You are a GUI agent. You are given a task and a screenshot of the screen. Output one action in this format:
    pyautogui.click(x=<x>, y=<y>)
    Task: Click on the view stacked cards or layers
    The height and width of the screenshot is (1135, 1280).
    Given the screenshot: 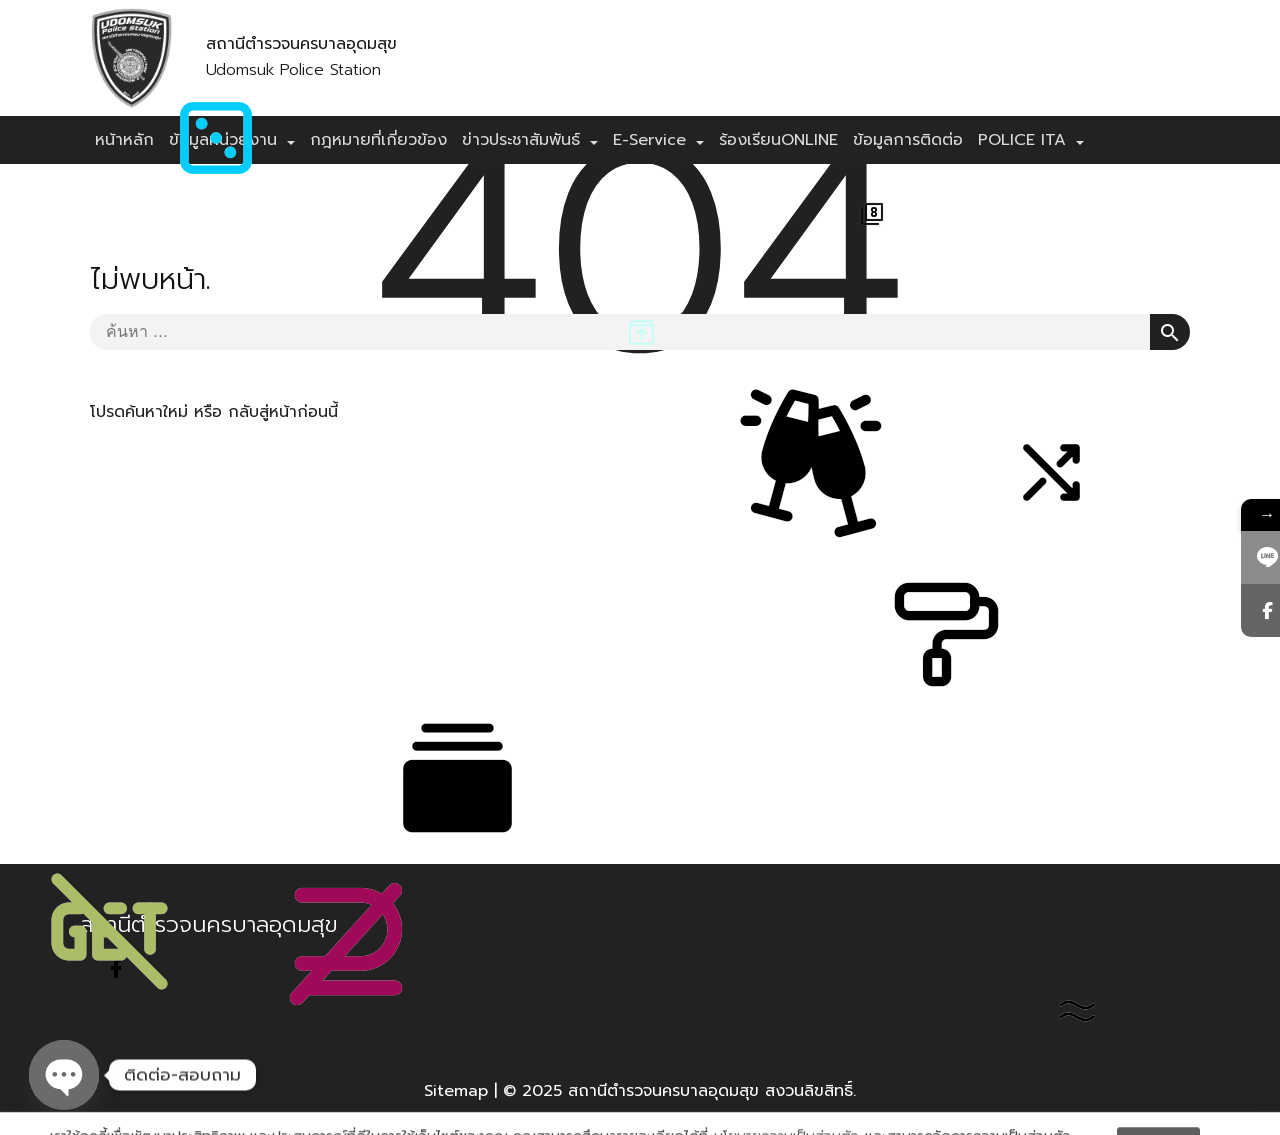 What is the action you would take?
    pyautogui.click(x=457, y=782)
    